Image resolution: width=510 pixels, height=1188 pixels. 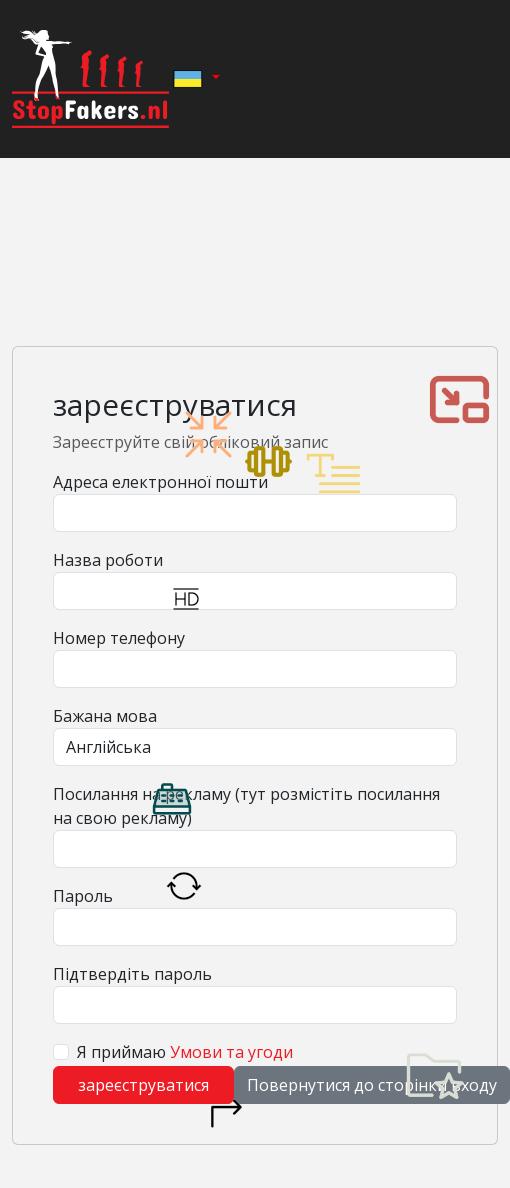 I want to click on indicates high-definition video quality, so click(x=186, y=599).